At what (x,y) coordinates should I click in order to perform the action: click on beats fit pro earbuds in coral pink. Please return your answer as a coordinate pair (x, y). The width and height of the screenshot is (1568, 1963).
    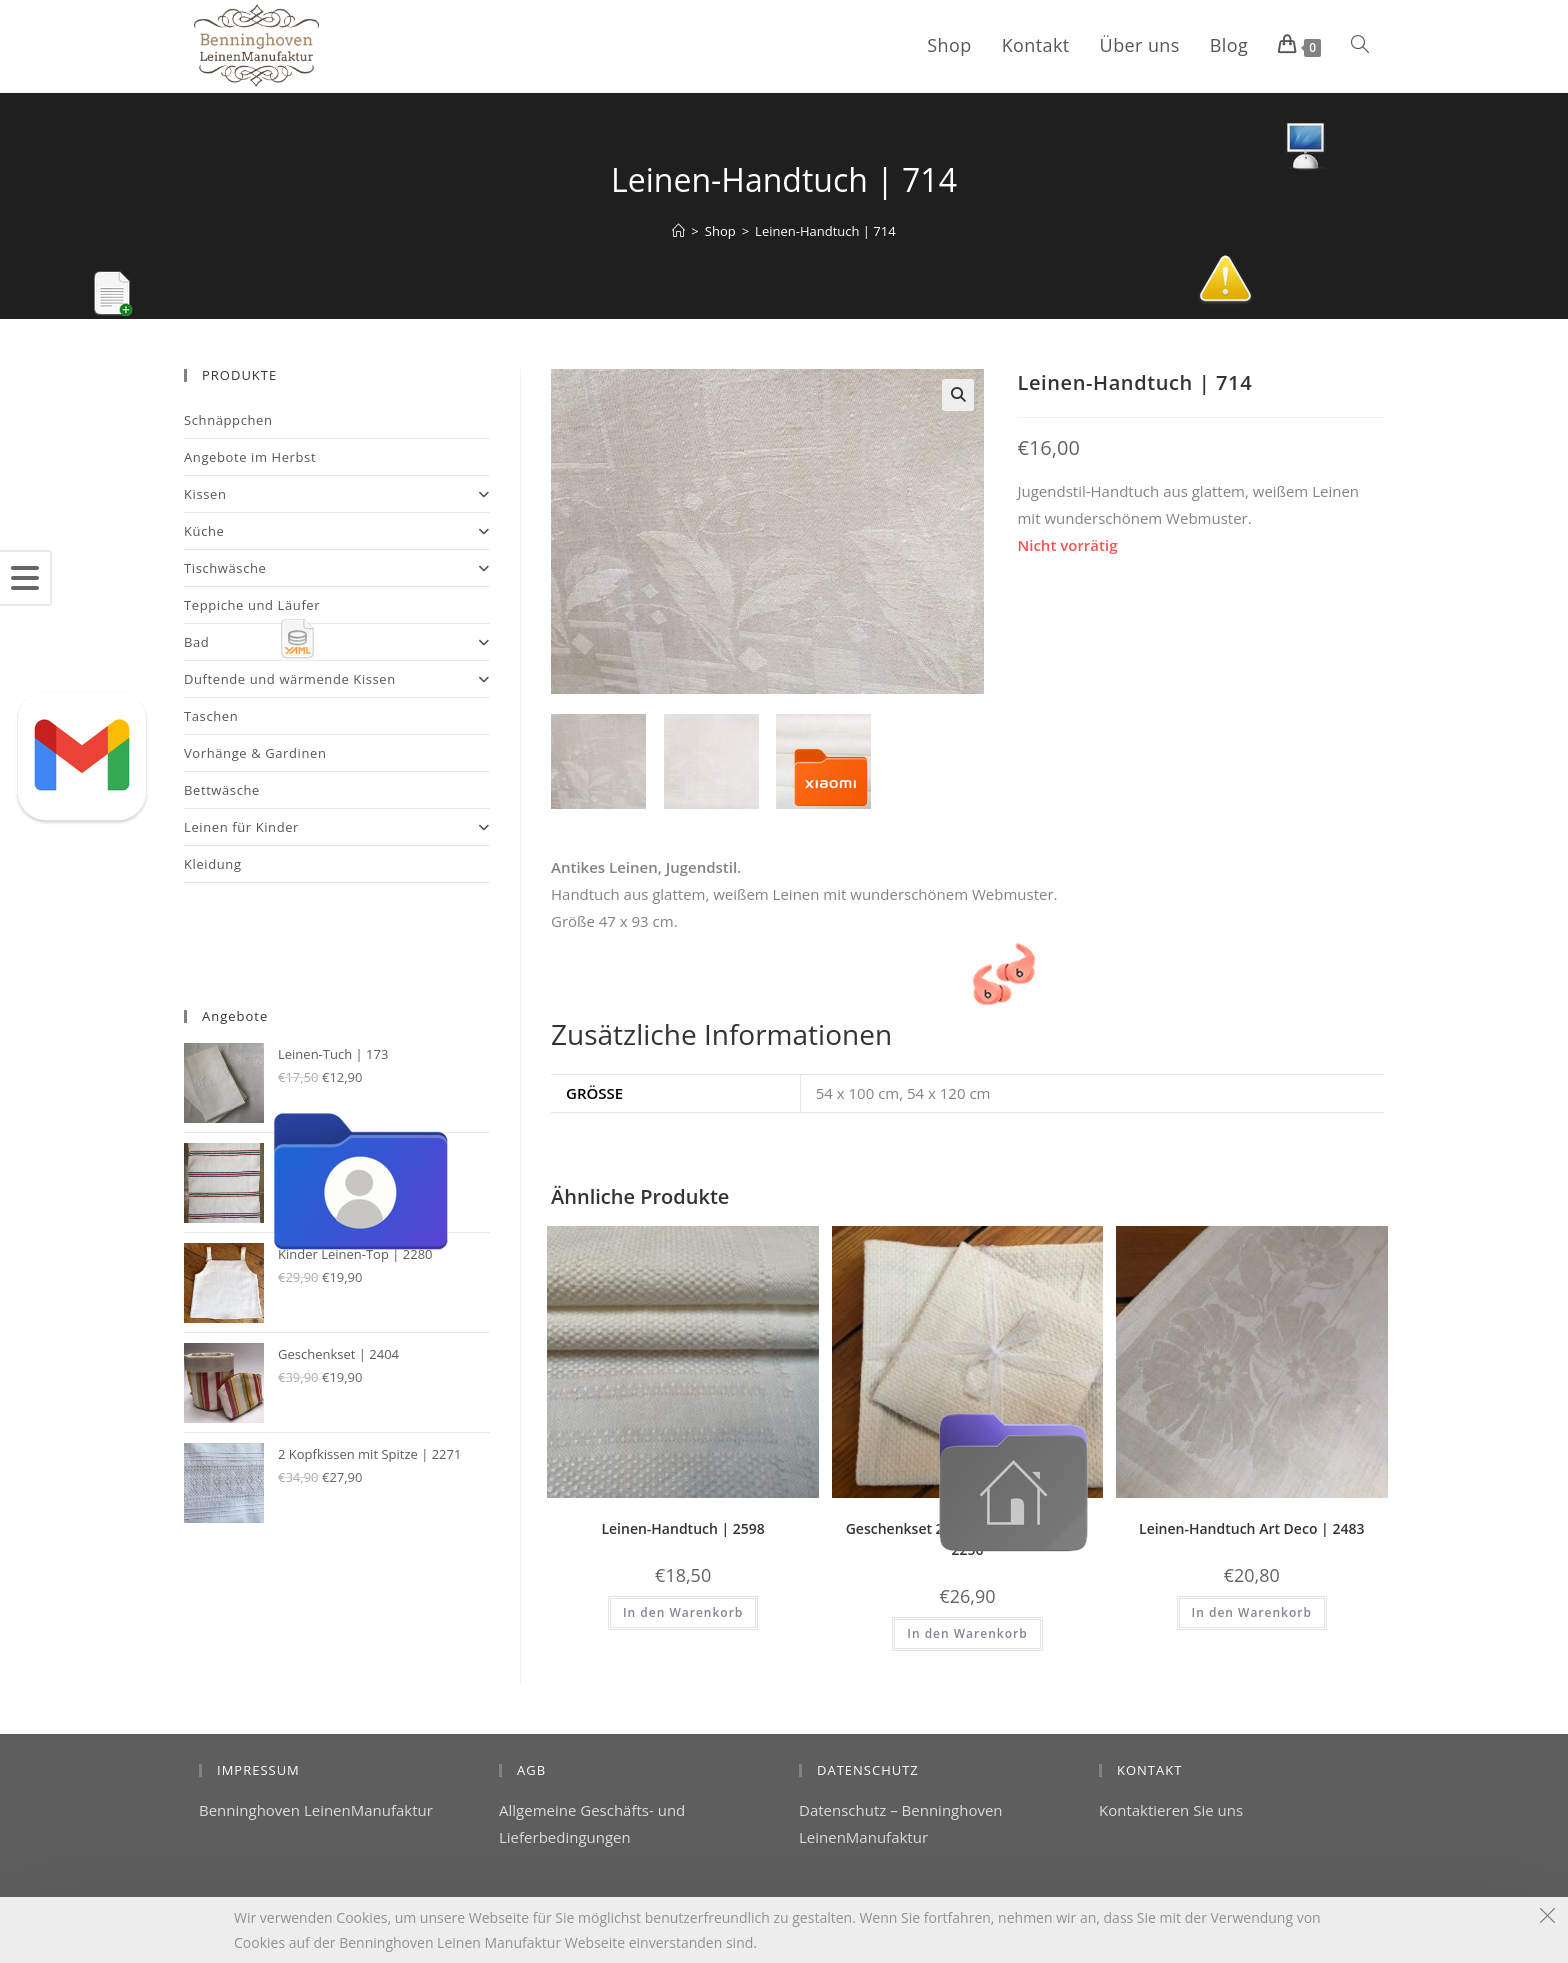
    Looking at the image, I should click on (1003, 974).